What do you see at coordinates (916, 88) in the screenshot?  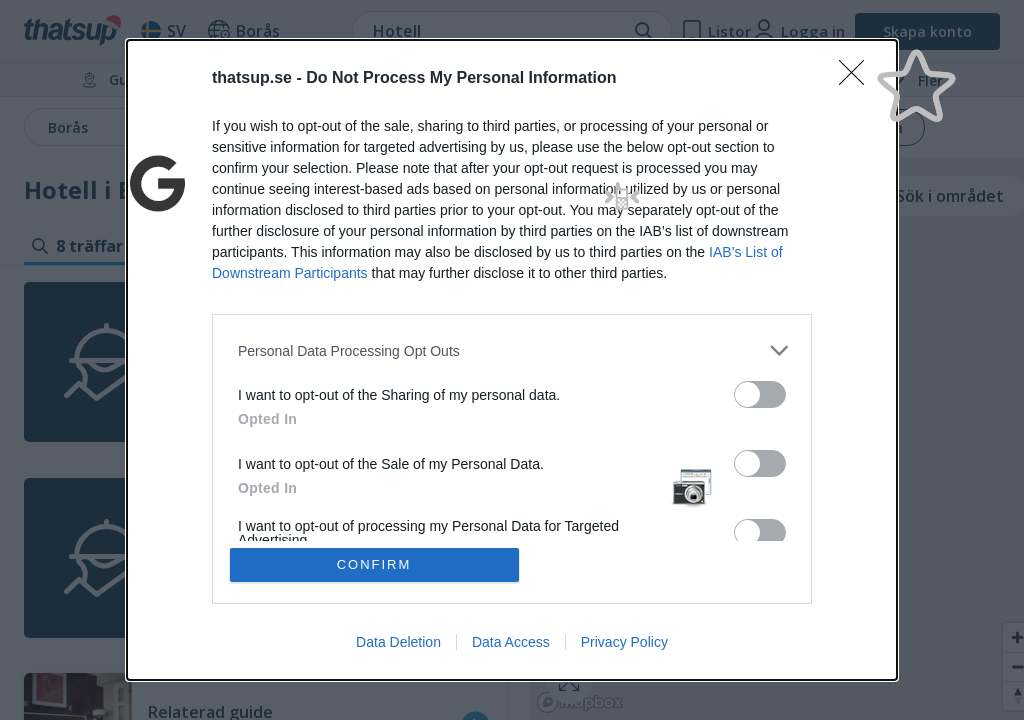 I see `item is not marked as a favorite` at bounding box center [916, 88].